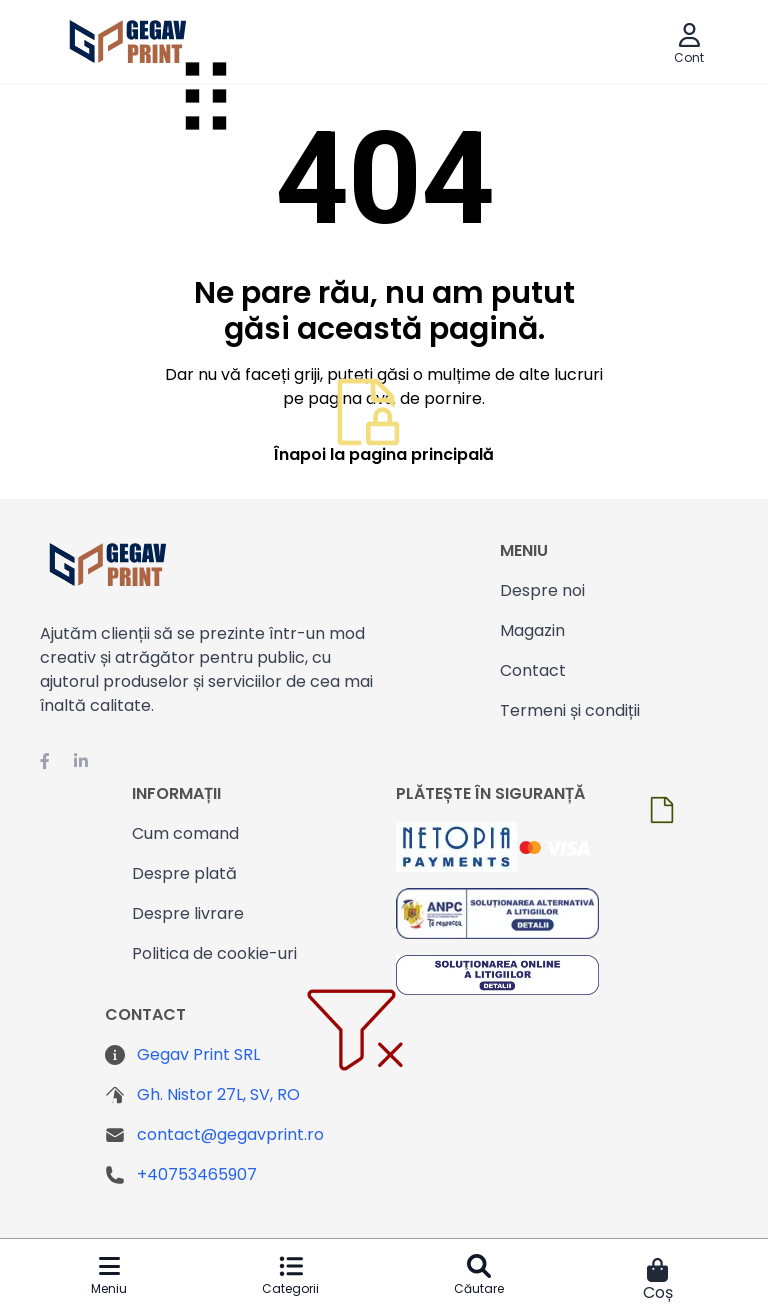 The width and height of the screenshot is (768, 1315). Describe the element at coordinates (366, 412) in the screenshot. I see `create a private gist or secret snippet` at that location.